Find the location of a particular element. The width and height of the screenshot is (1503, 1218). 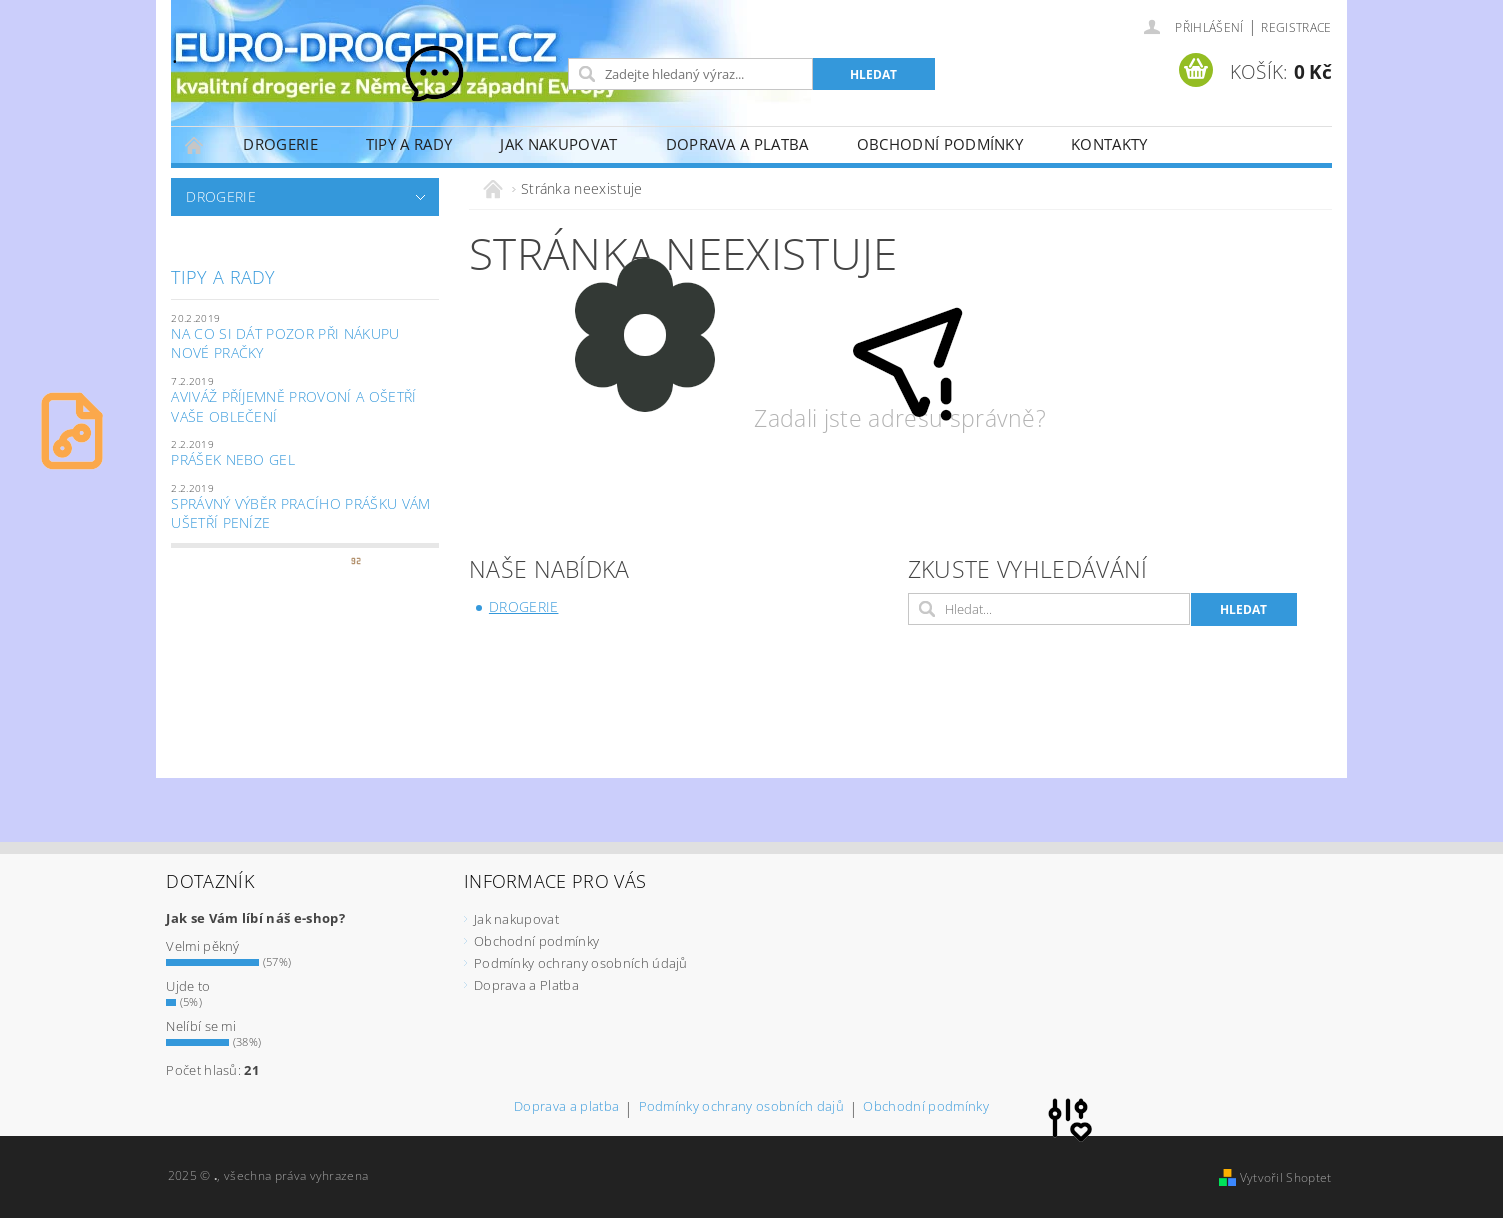

open chat or messaging is located at coordinates (434, 72).